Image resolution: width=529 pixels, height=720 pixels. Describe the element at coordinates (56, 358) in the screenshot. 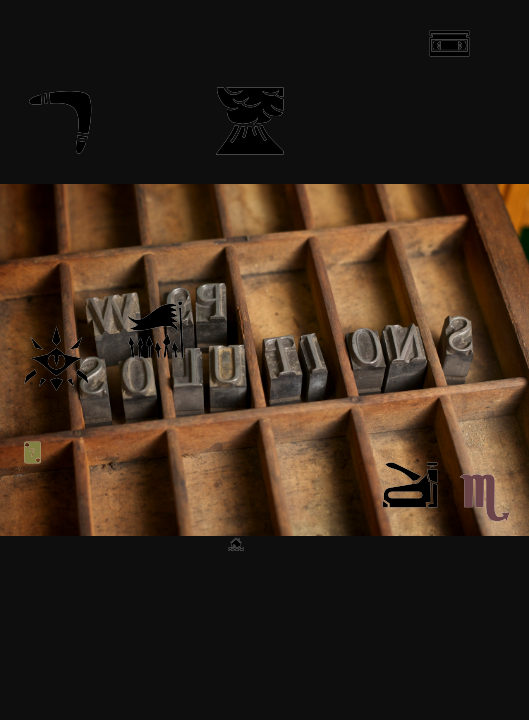

I see `select warlock or sorcerer character class` at that location.